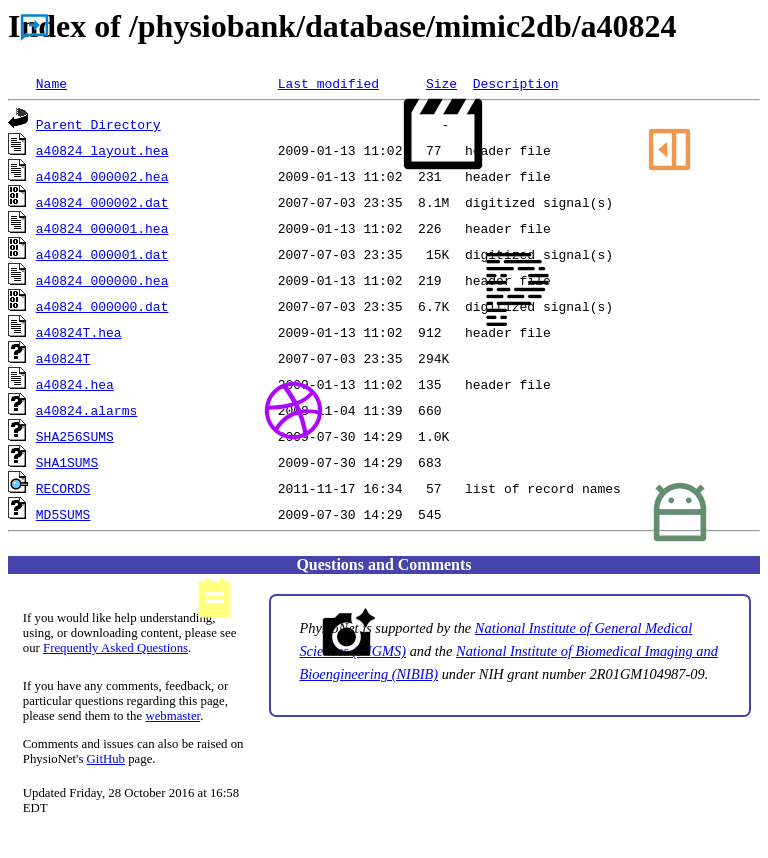 Image resolution: width=768 pixels, height=858 pixels. I want to click on view your to-do list, so click(214, 599).